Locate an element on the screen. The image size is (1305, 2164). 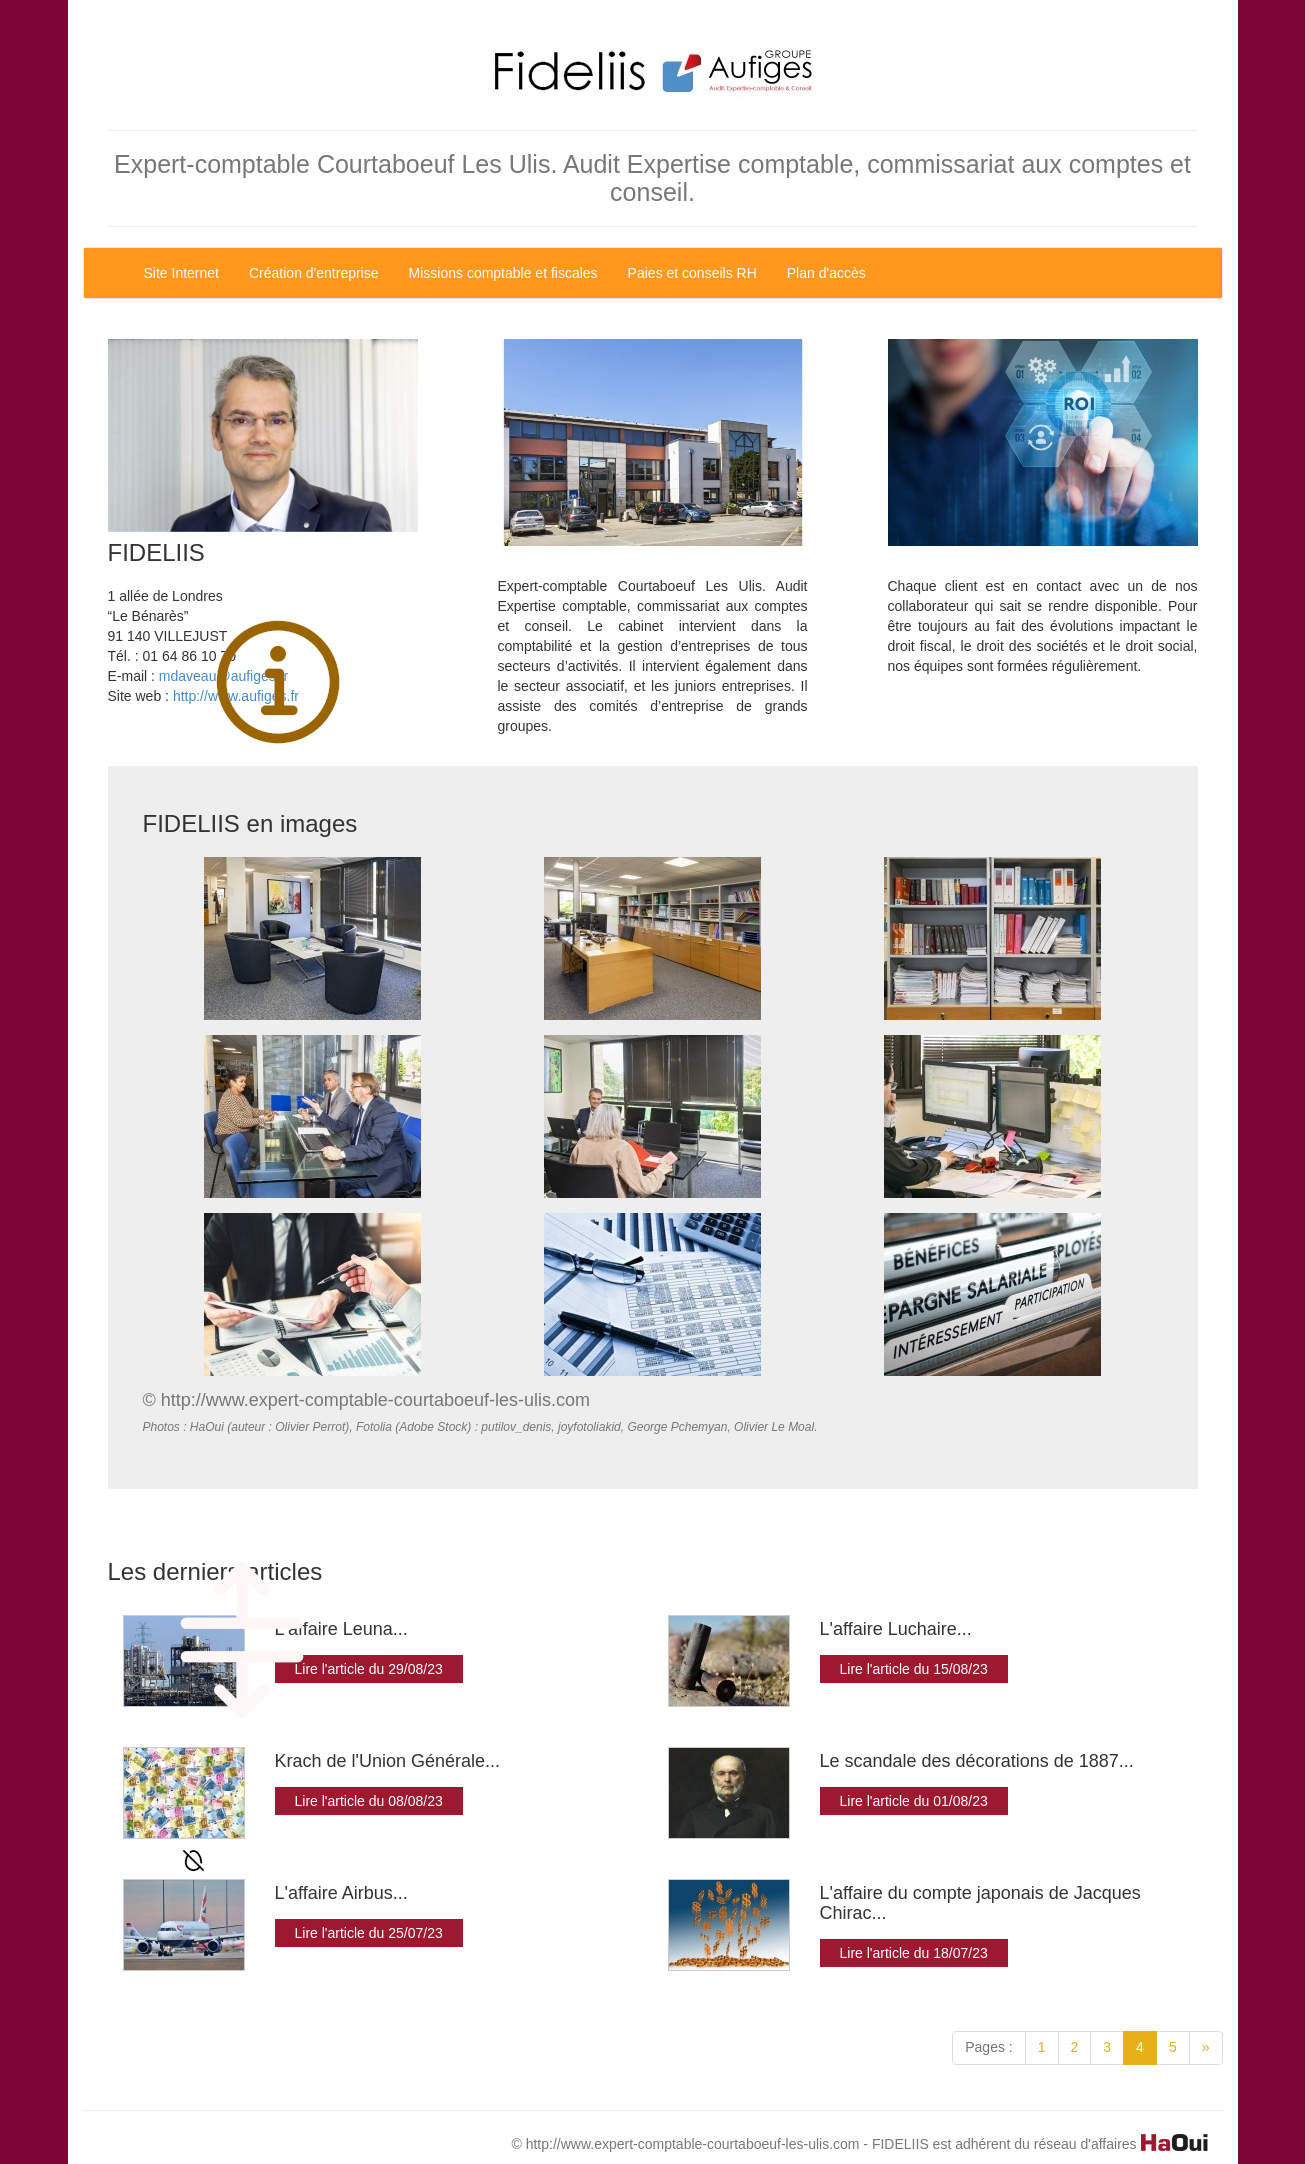
split content vertically is located at coordinates (242, 1640).